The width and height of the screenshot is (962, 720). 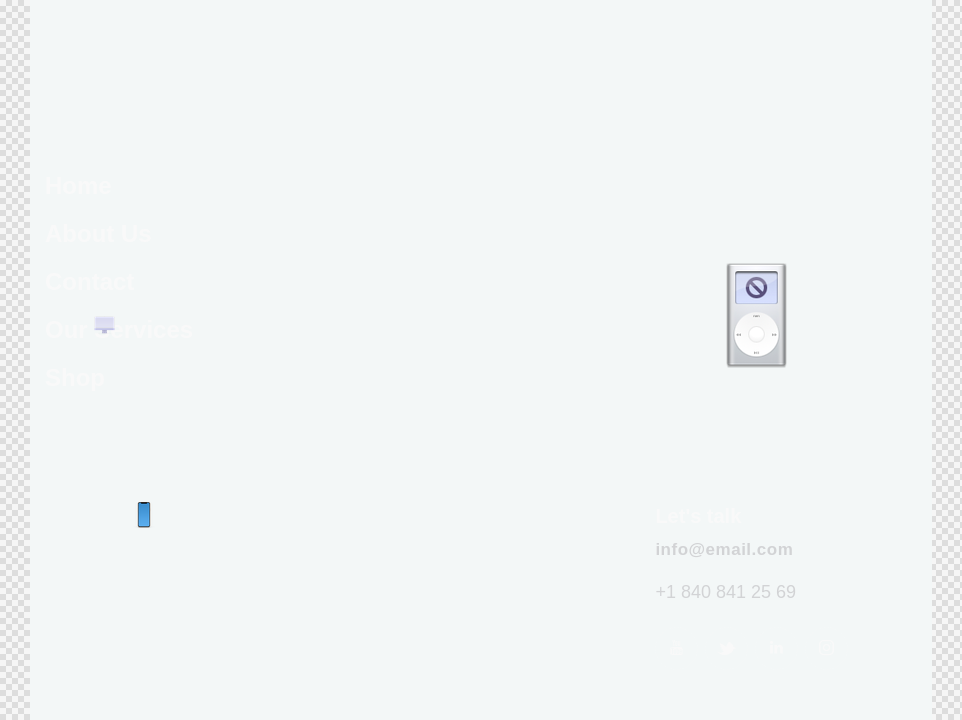 What do you see at coordinates (144, 515) in the screenshot?
I see `iPhone 11 Pro device icon` at bounding box center [144, 515].